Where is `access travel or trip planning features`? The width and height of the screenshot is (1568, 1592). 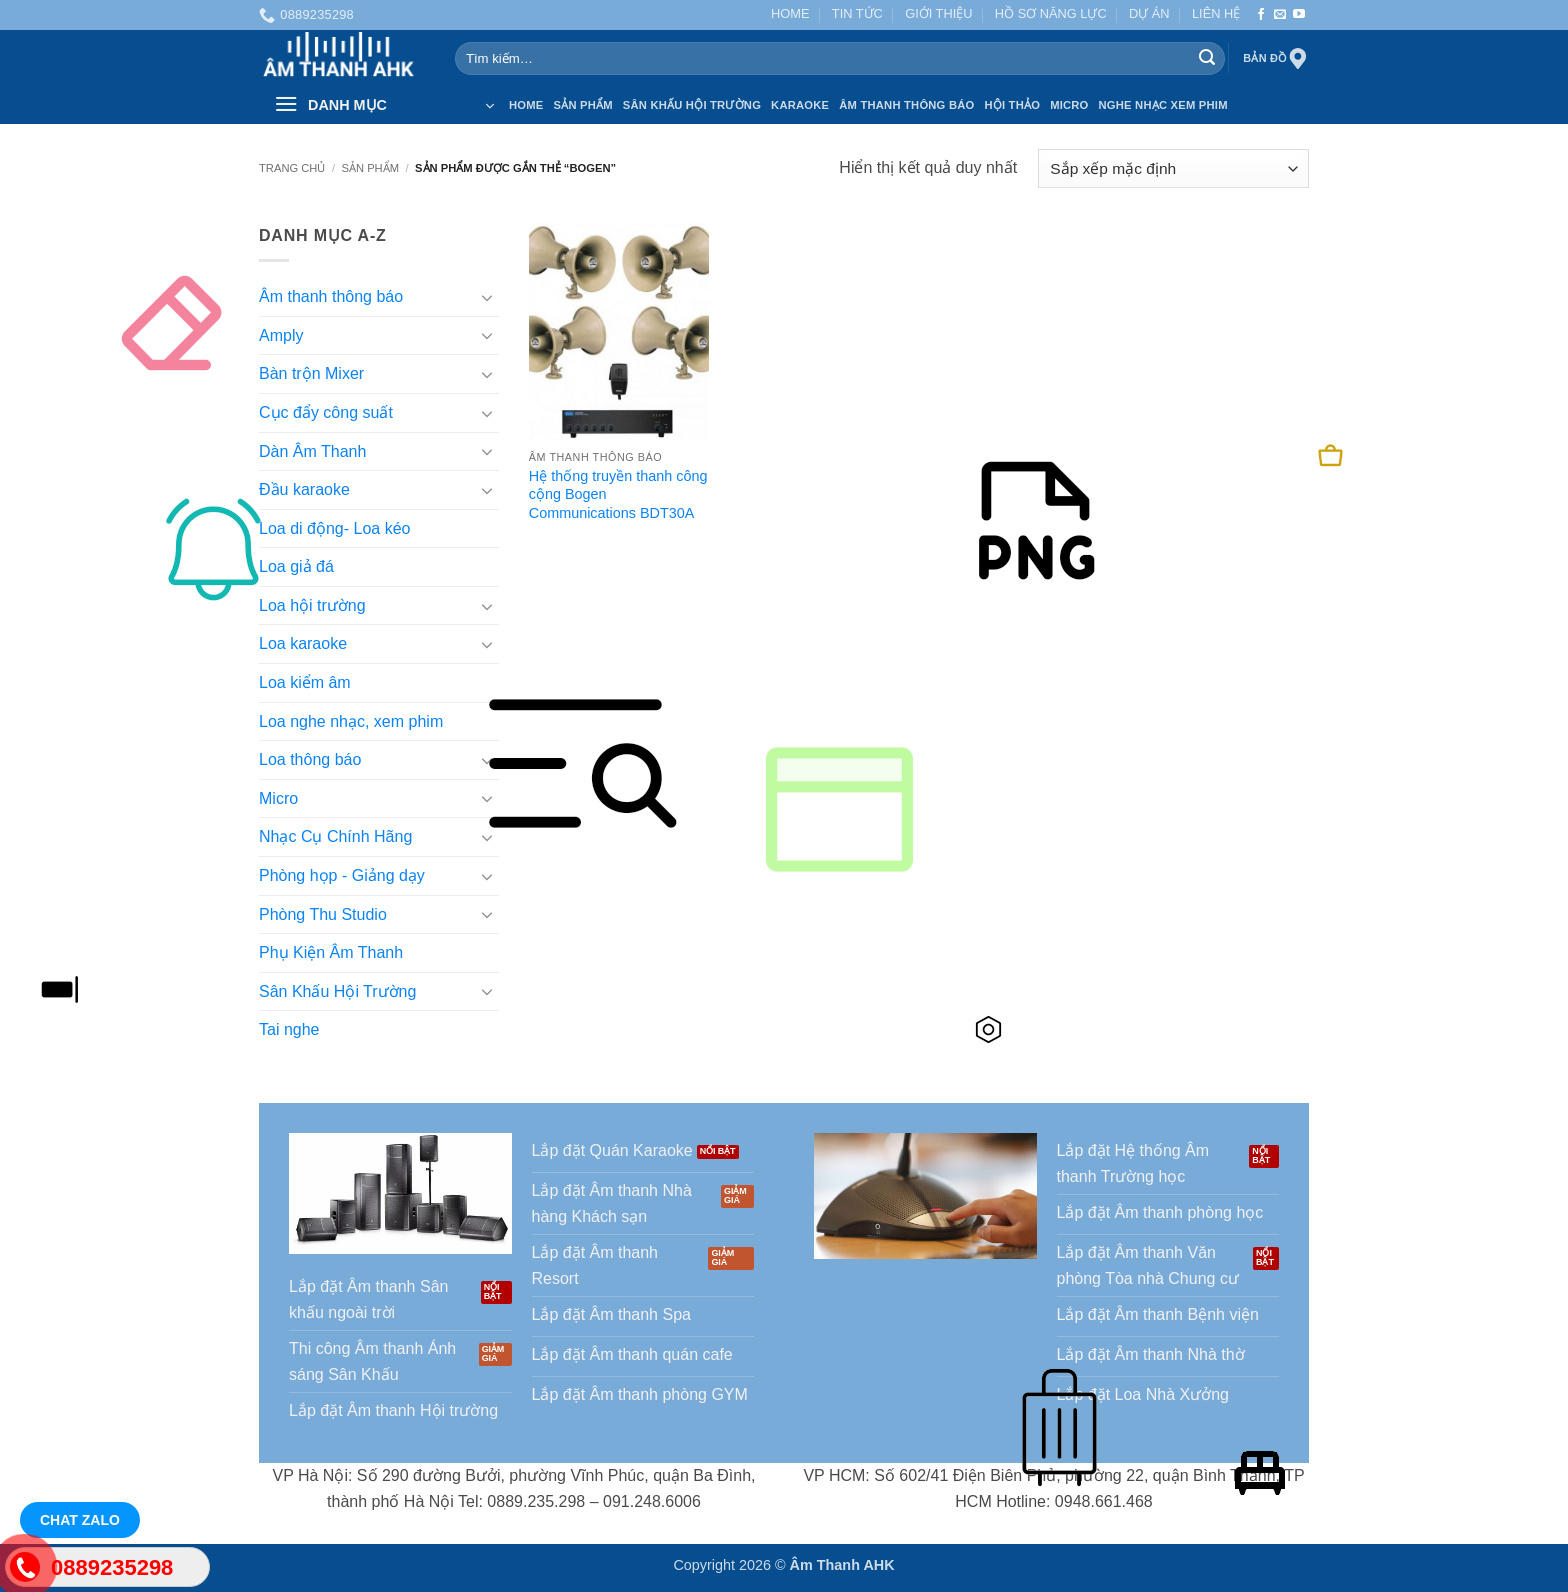
access travel or trip planning features is located at coordinates (1059, 1429).